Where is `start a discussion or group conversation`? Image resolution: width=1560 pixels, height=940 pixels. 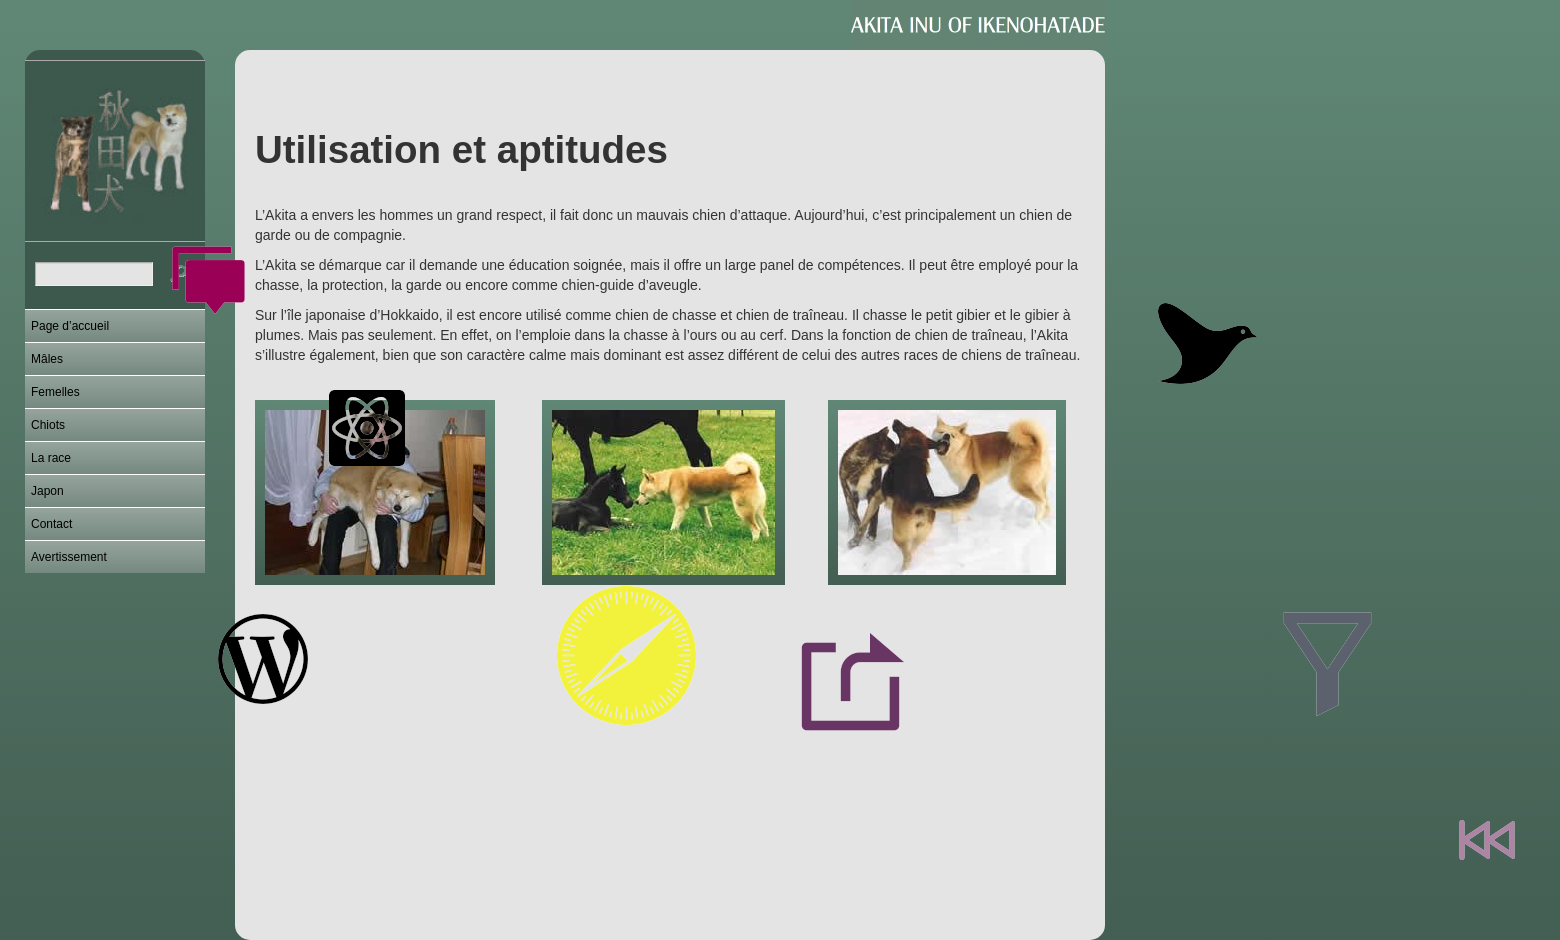
start a discussion or group conversation is located at coordinates (208, 279).